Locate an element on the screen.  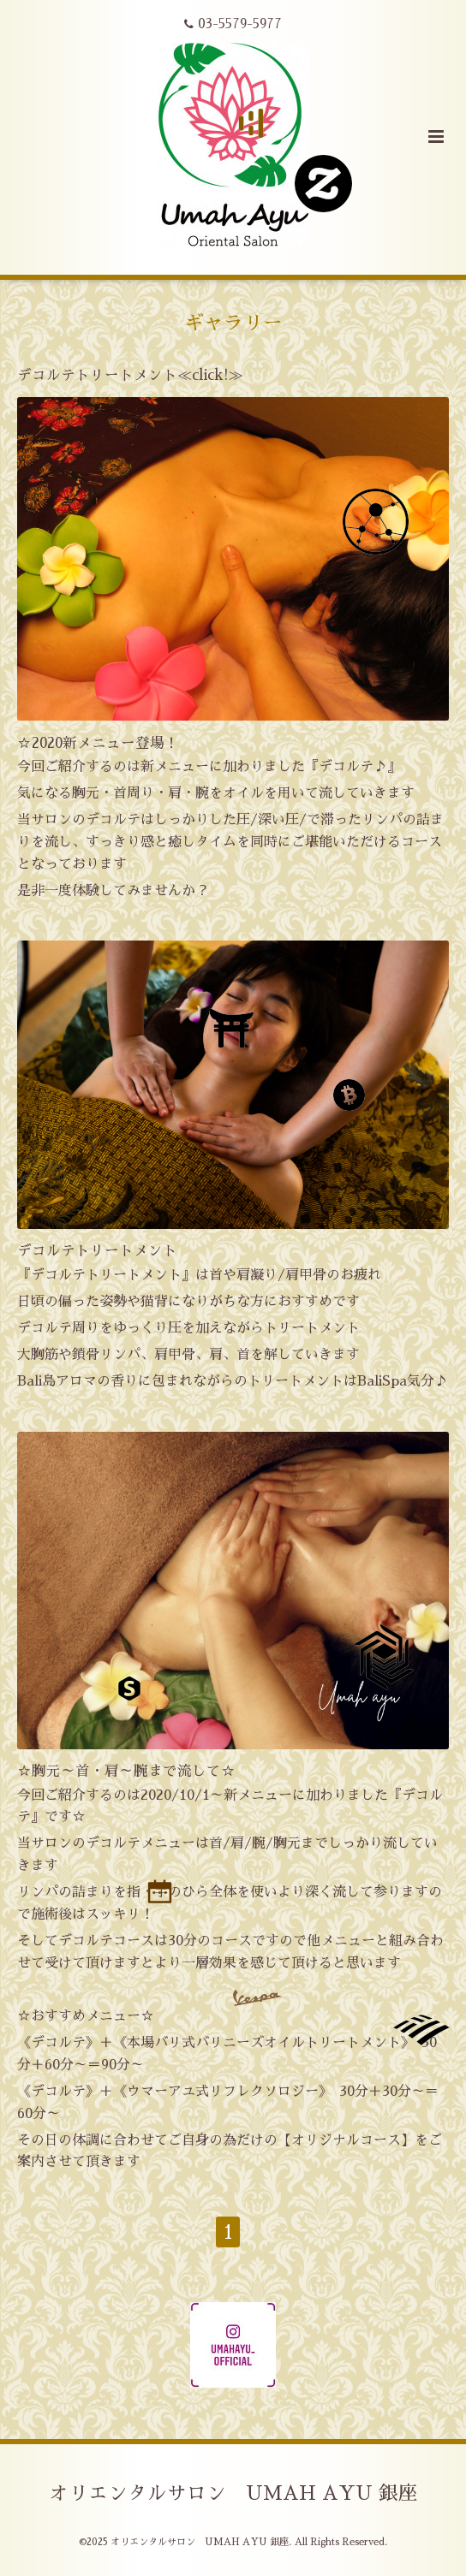
jinja templating engine logo is located at coordinates (231, 1028).